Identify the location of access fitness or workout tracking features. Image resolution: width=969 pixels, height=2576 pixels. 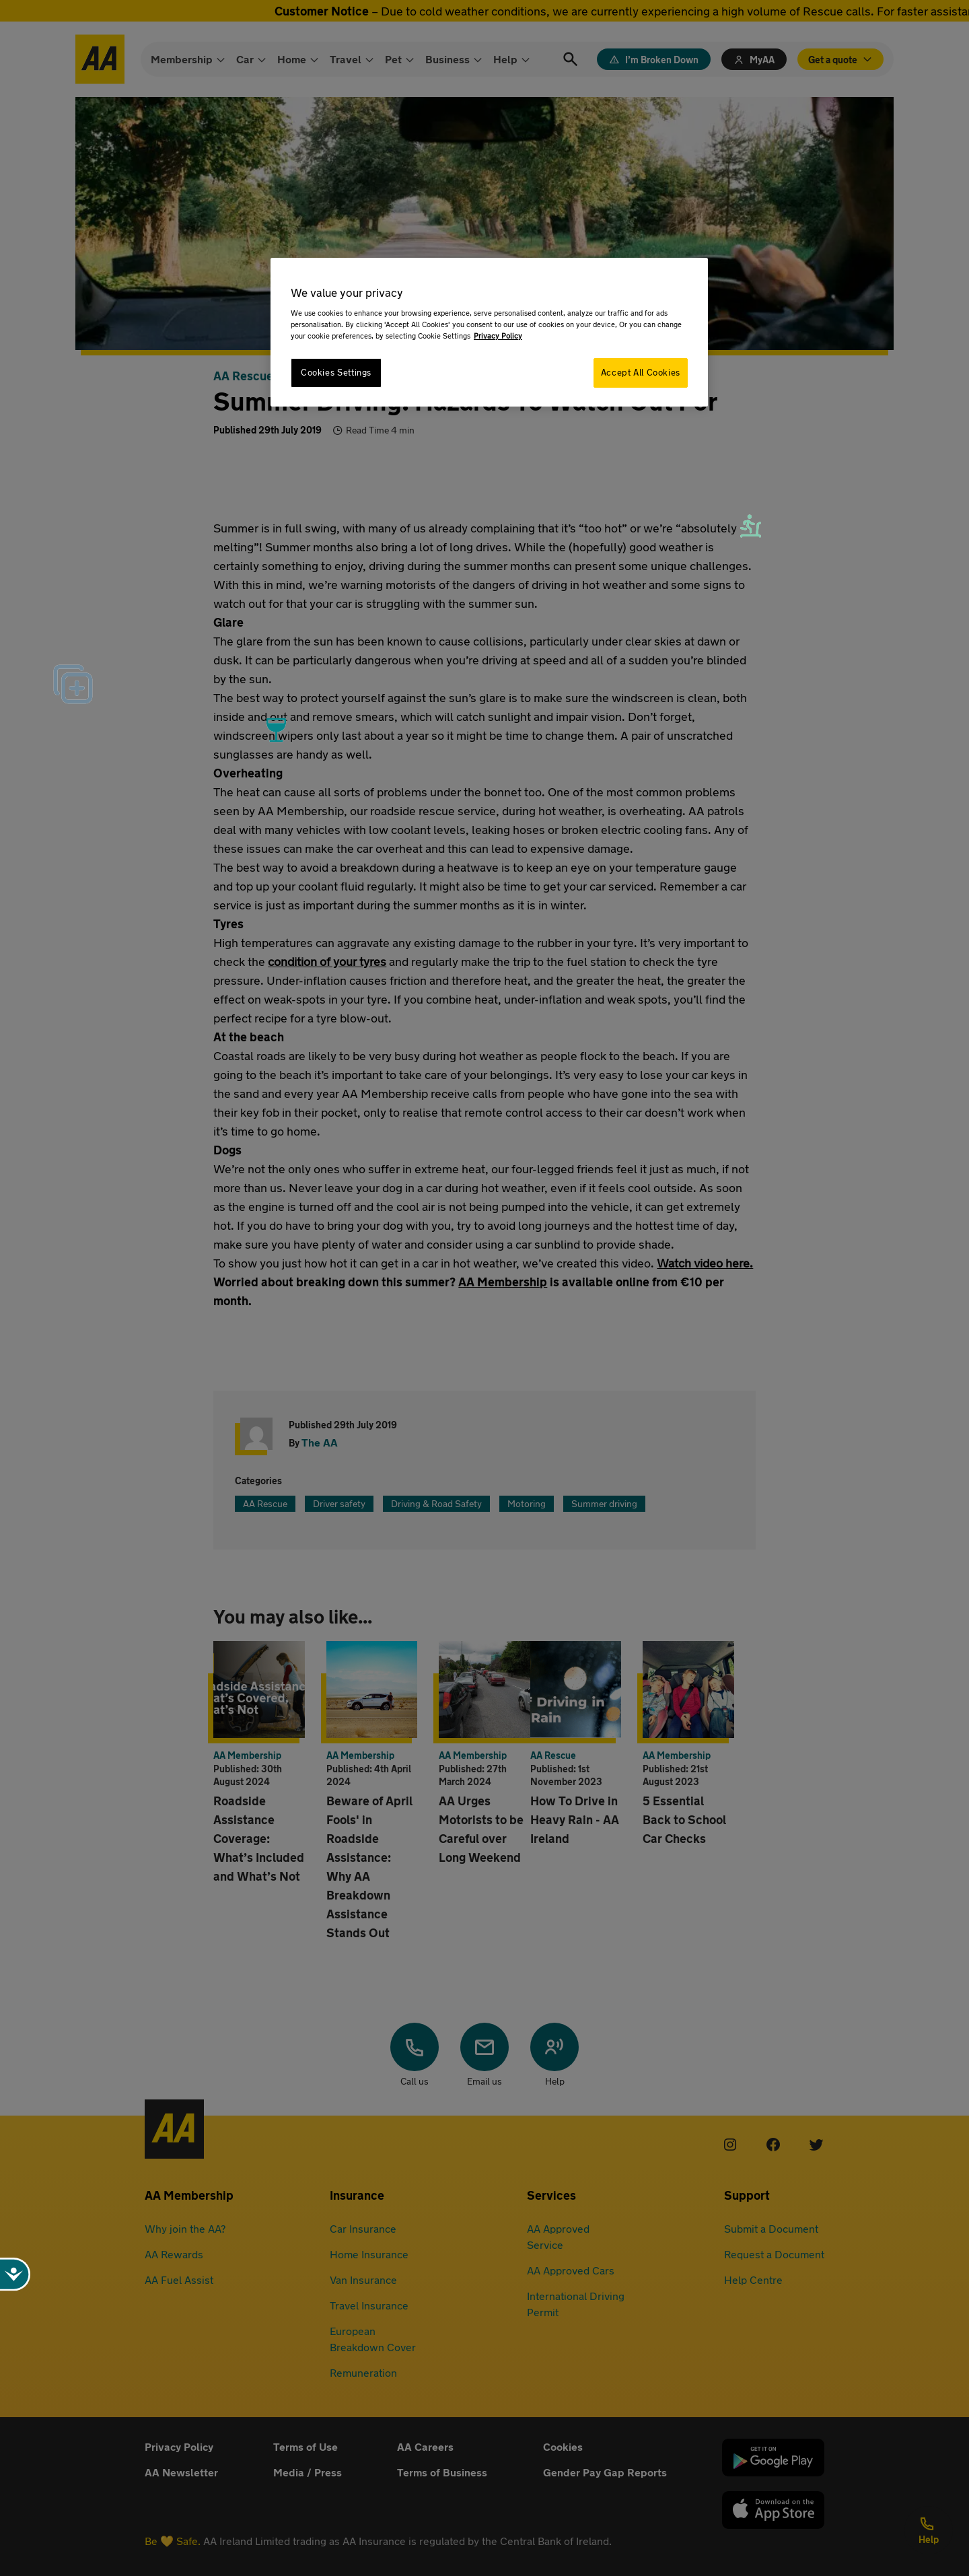
(750, 526).